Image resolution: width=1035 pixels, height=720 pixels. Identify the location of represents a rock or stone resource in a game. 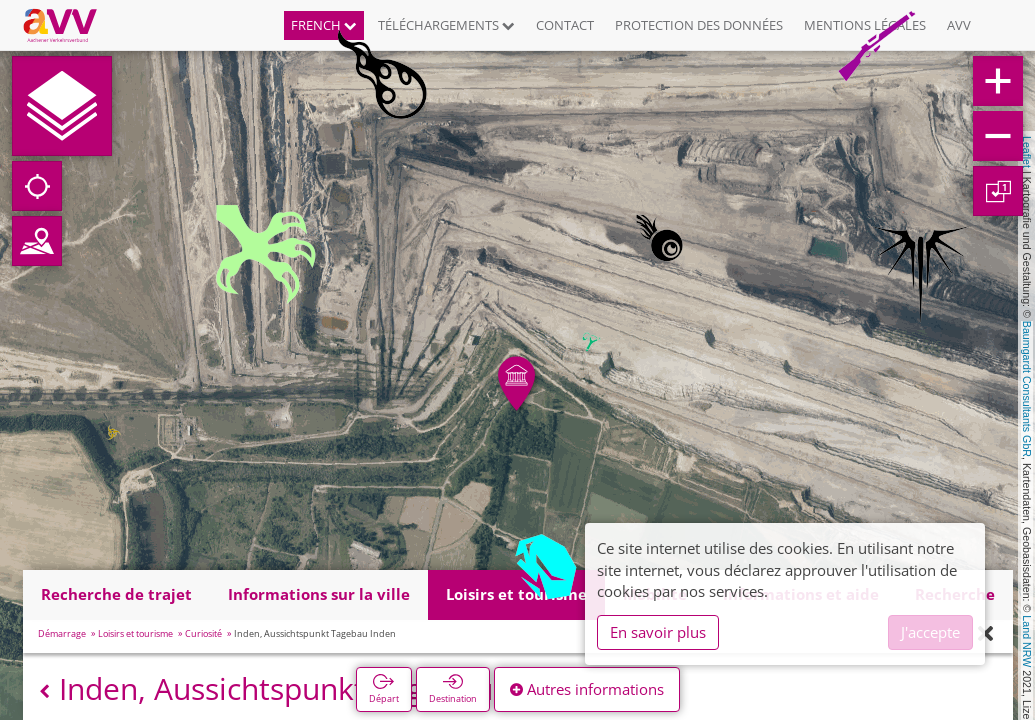
(545, 566).